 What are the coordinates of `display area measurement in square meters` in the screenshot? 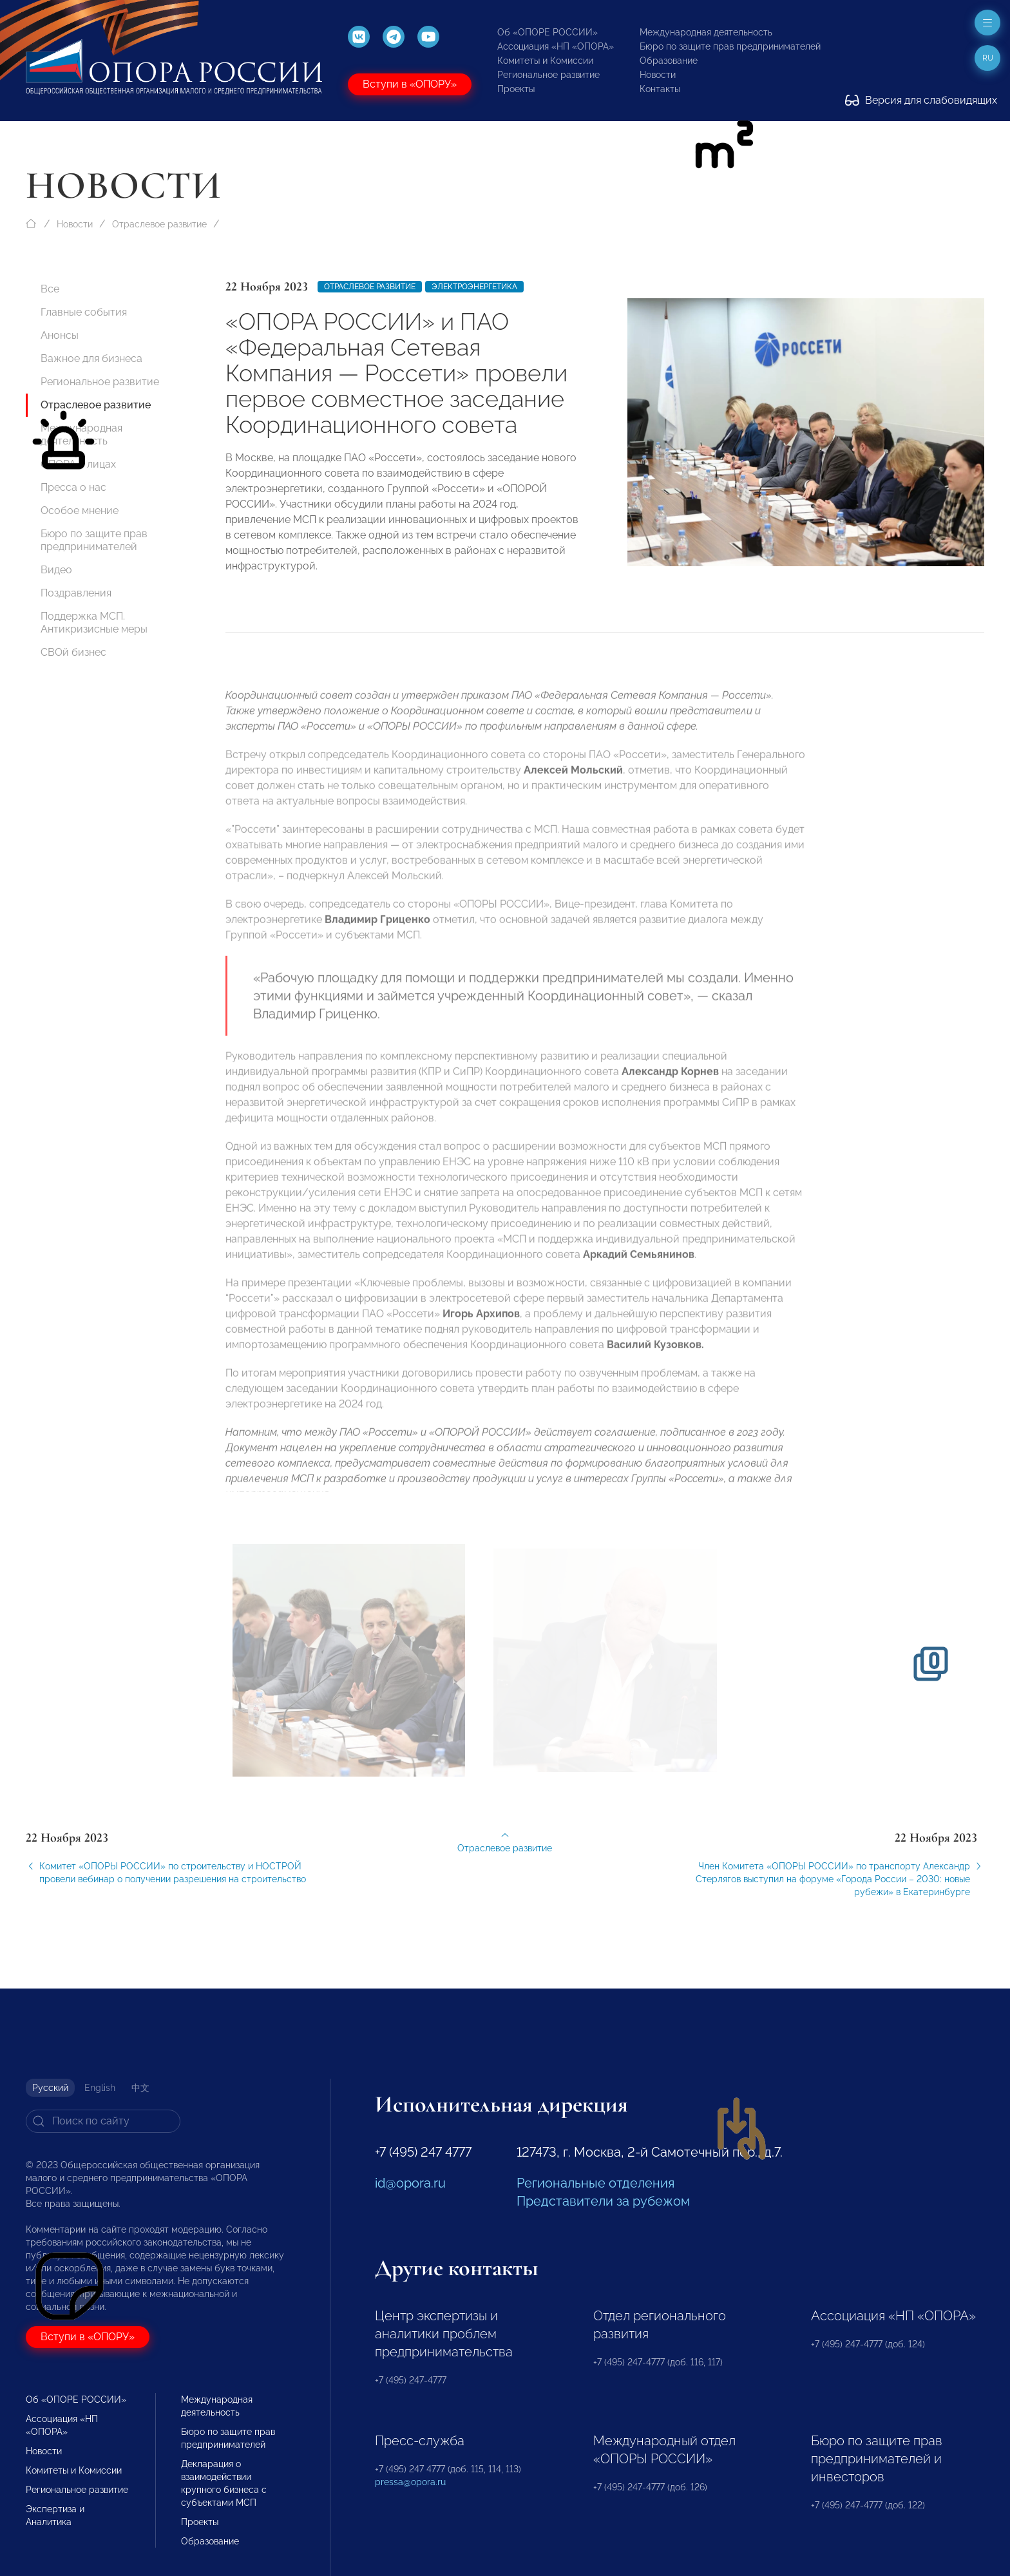 It's located at (724, 146).